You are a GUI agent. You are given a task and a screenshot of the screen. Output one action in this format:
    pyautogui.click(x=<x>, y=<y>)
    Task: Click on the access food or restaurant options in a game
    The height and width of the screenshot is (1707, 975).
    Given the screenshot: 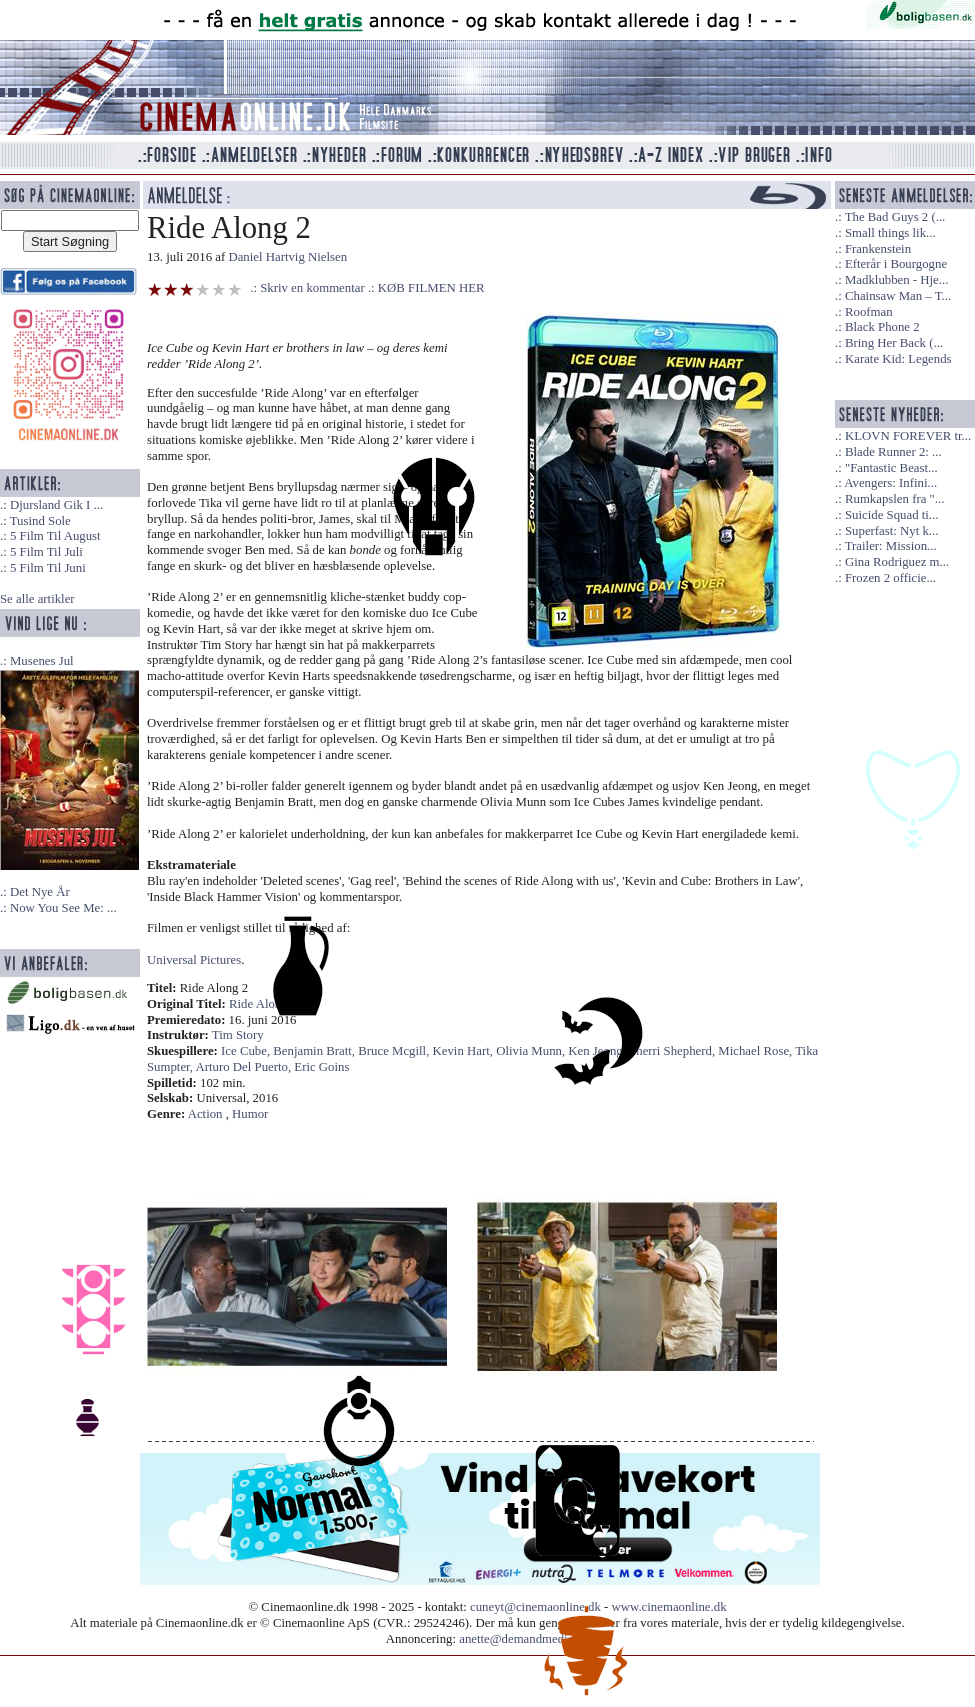 What is the action you would take?
    pyautogui.click(x=586, y=1650)
    